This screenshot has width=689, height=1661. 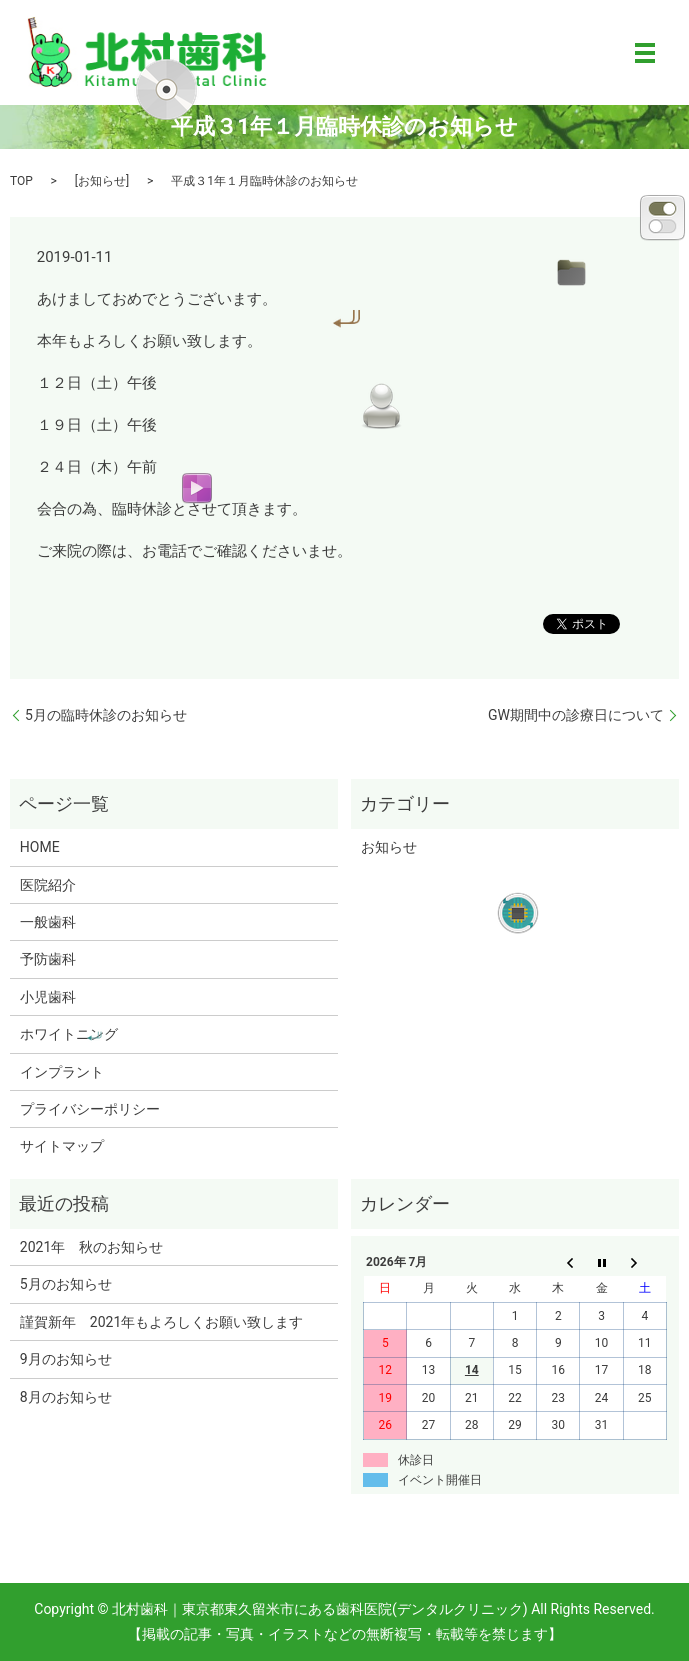 What do you see at coordinates (381, 407) in the screenshot?
I see `default user profile placeholder` at bounding box center [381, 407].